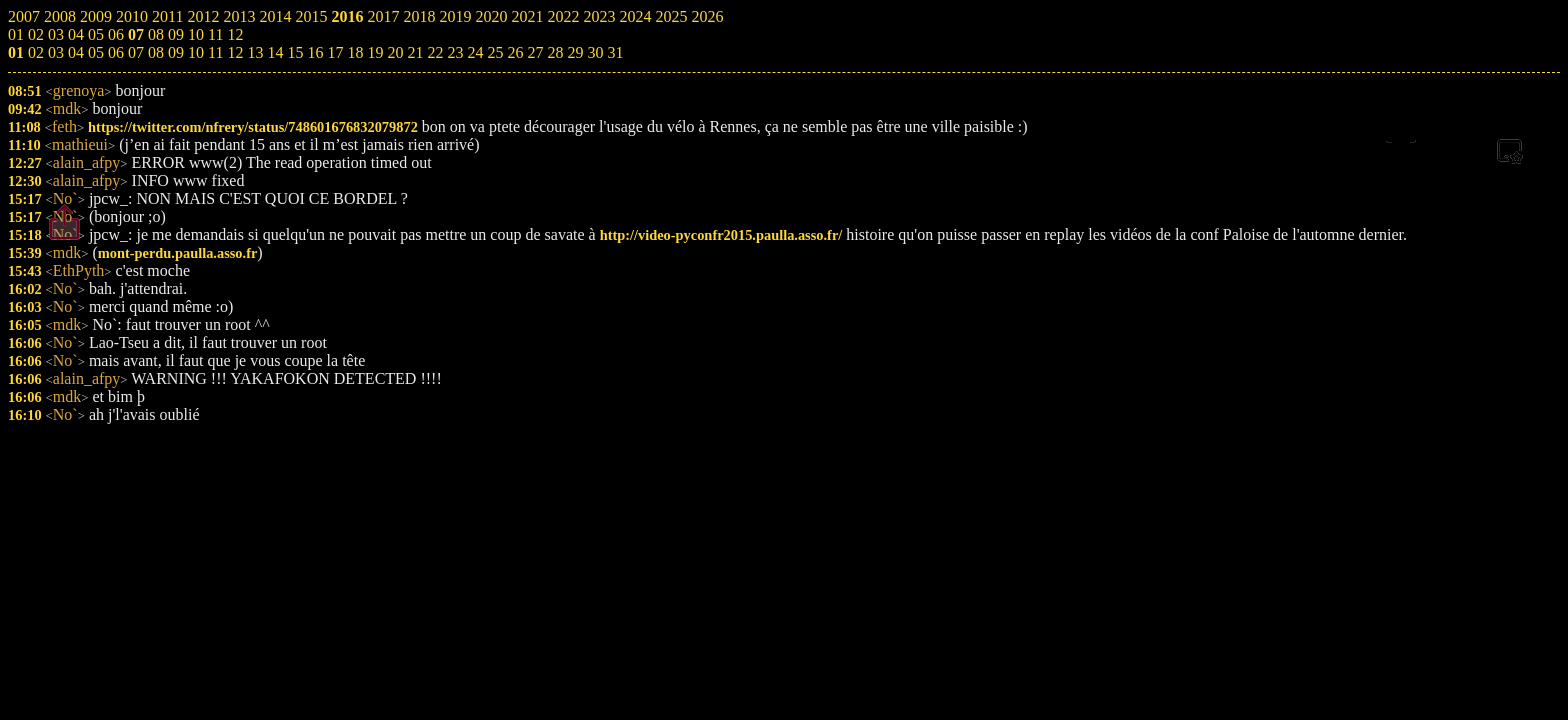 This screenshot has width=1568, height=720. Describe the element at coordinates (1401, 114) in the screenshot. I see `access travel or trip information` at that location.